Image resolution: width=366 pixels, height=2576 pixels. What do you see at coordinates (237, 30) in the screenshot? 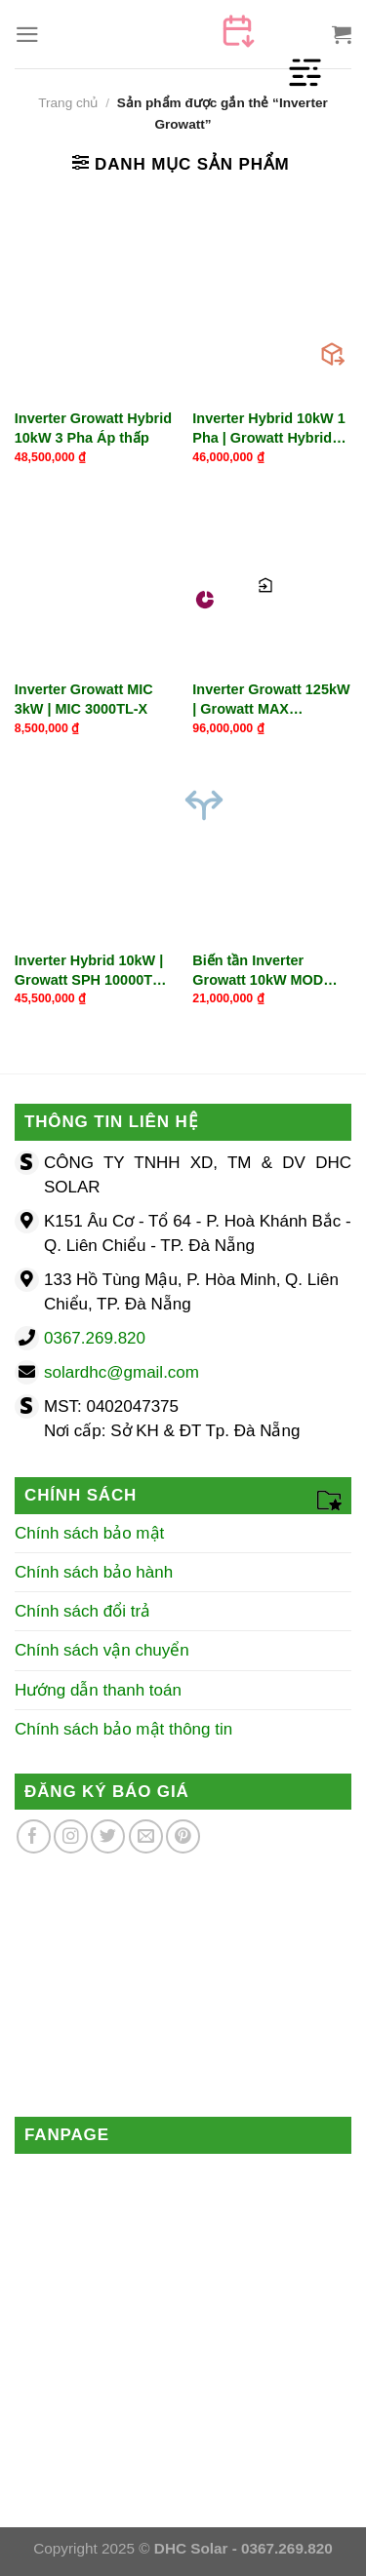
I see `download calendar or export schedule` at bounding box center [237, 30].